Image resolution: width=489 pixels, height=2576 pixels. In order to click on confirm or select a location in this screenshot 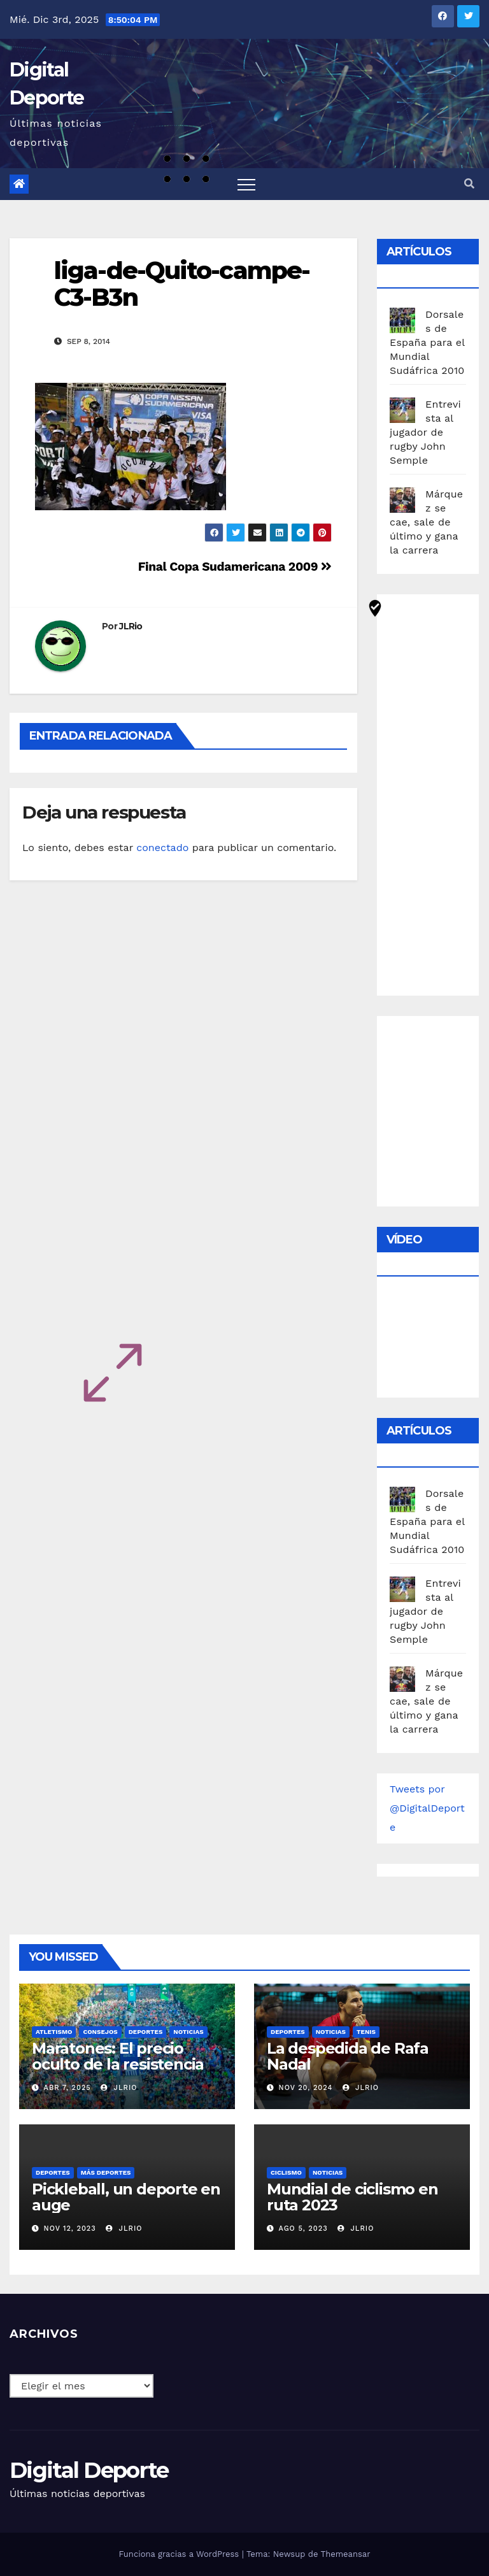, I will do `click(375, 608)`.